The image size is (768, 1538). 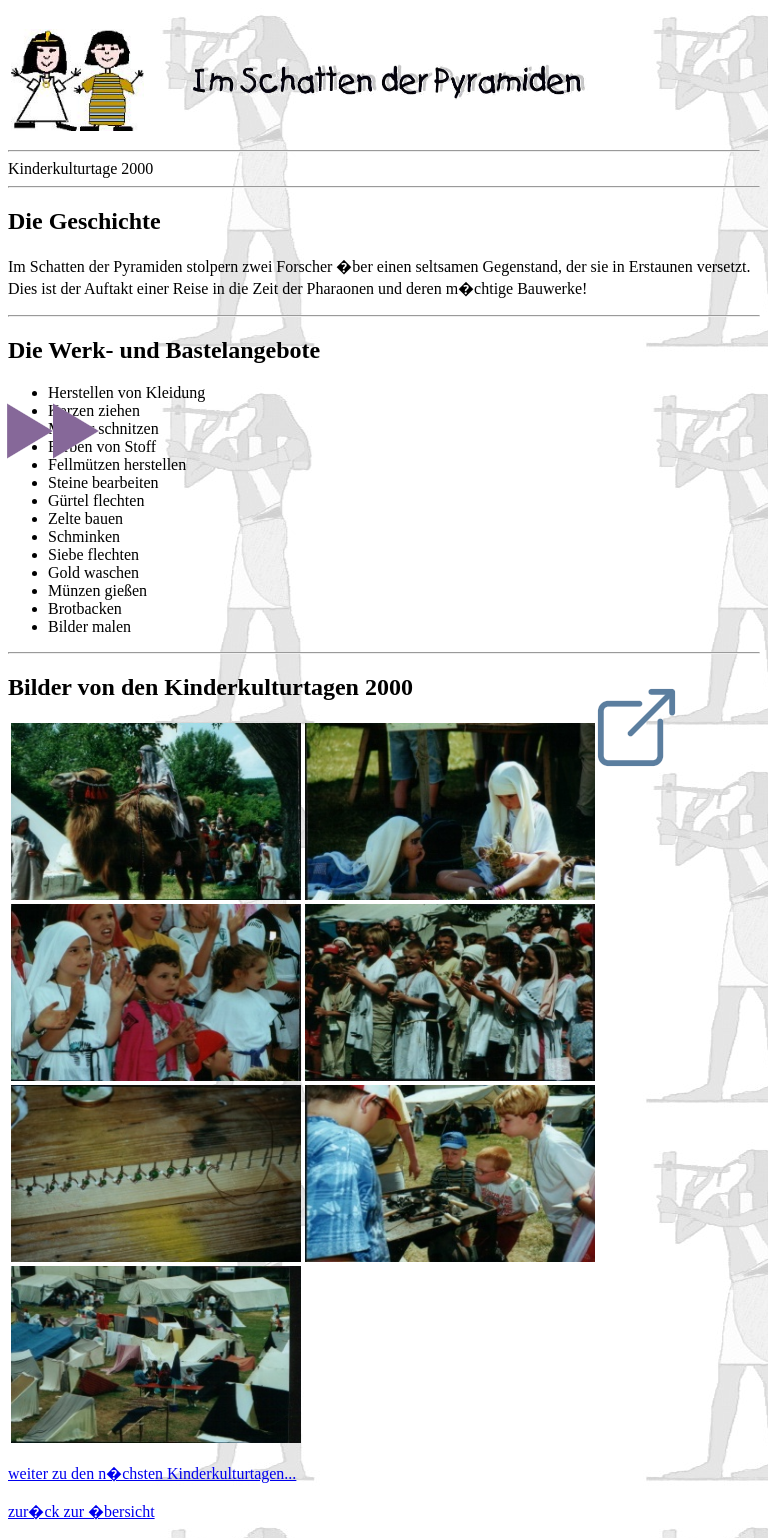 What do you see at coordinates (53, 431) in the screenshot?
I see `skip to next track` at bounding box center [53, 431].